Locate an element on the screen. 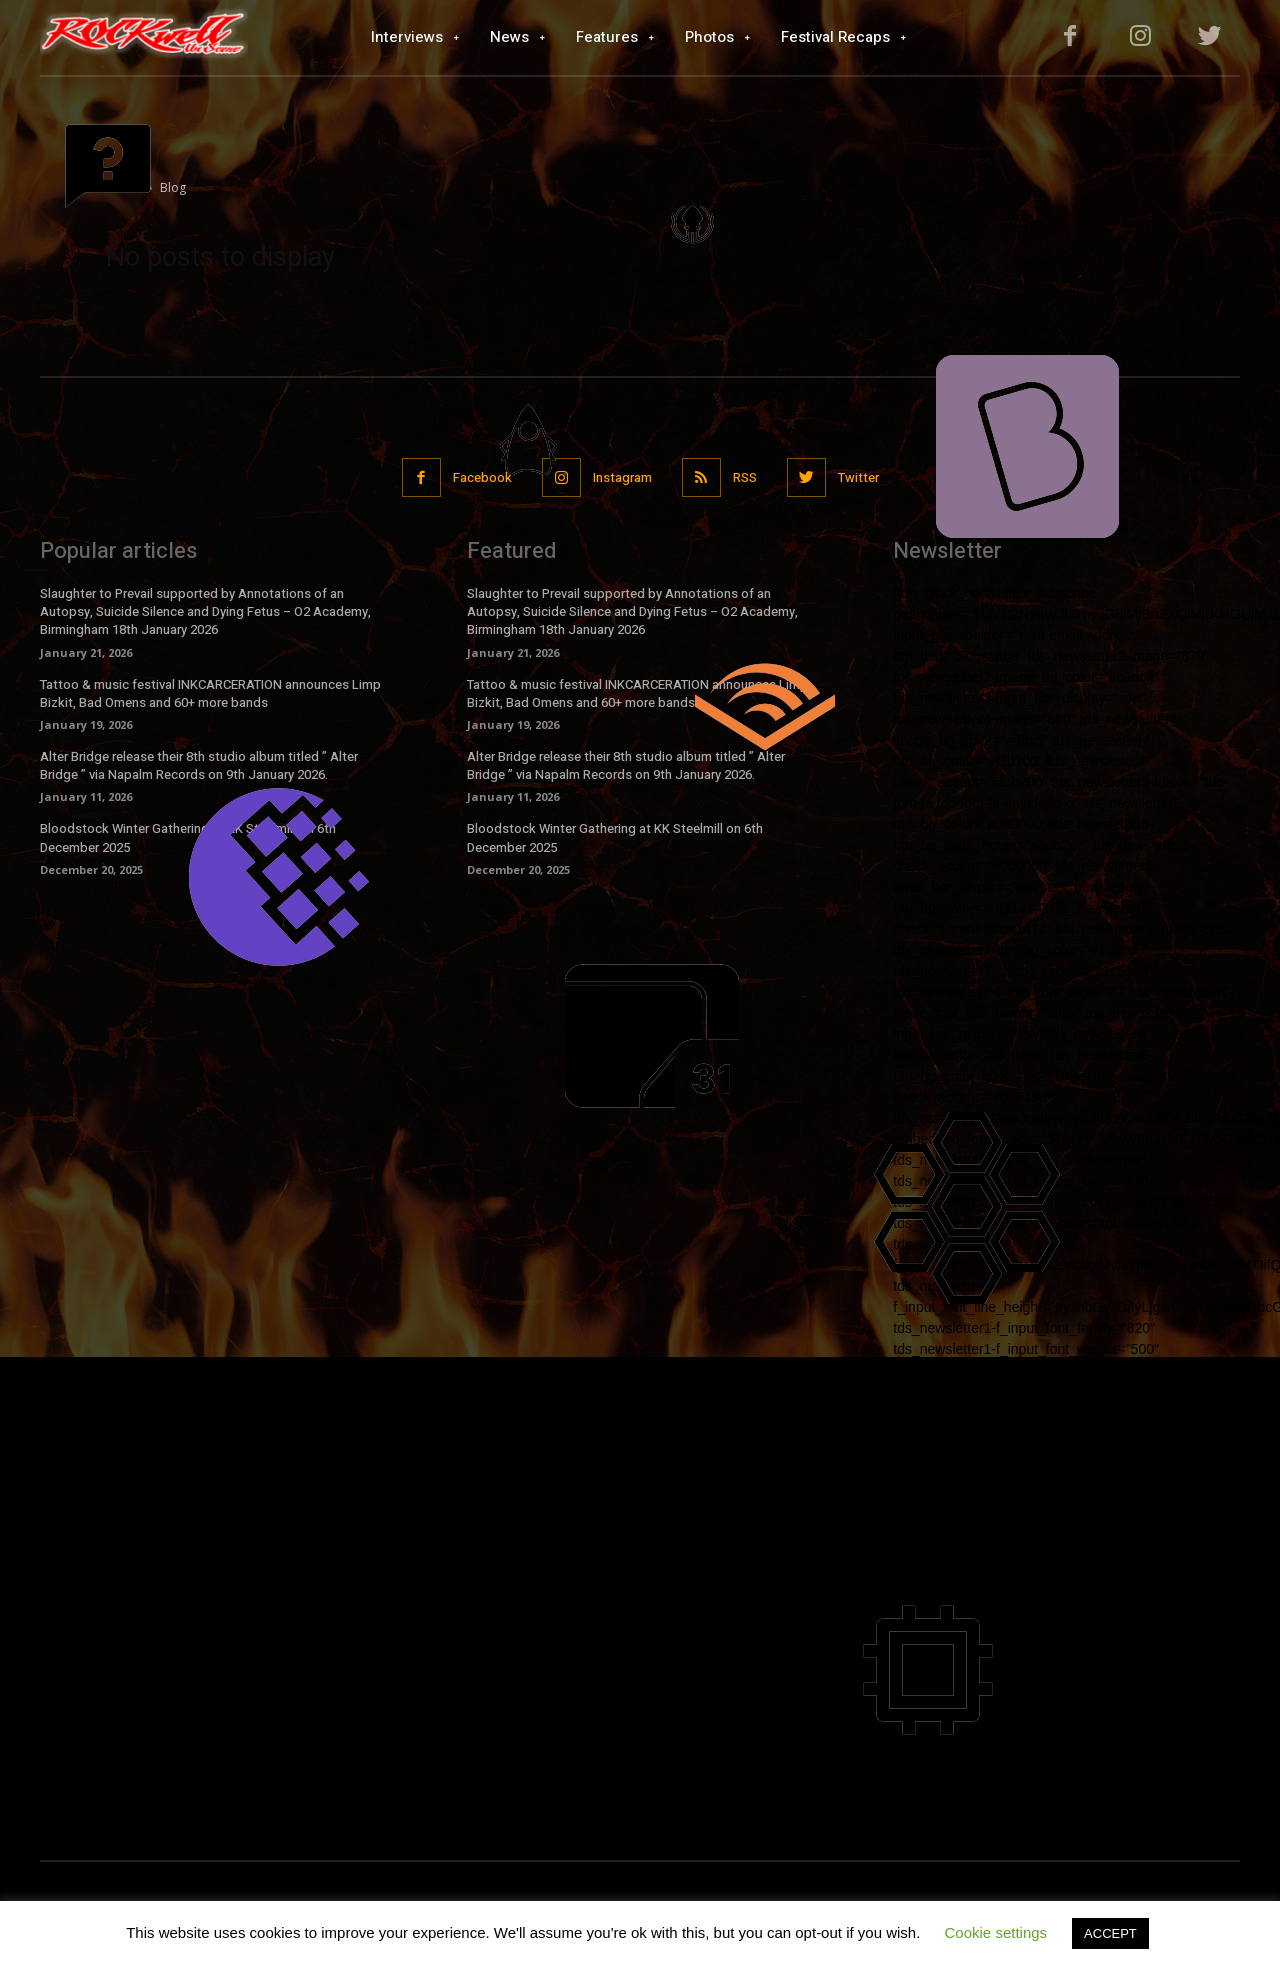 This screenshot has height=1966, width=1280. open the BYJU'S learning app is located at coordinates (1027, 446).